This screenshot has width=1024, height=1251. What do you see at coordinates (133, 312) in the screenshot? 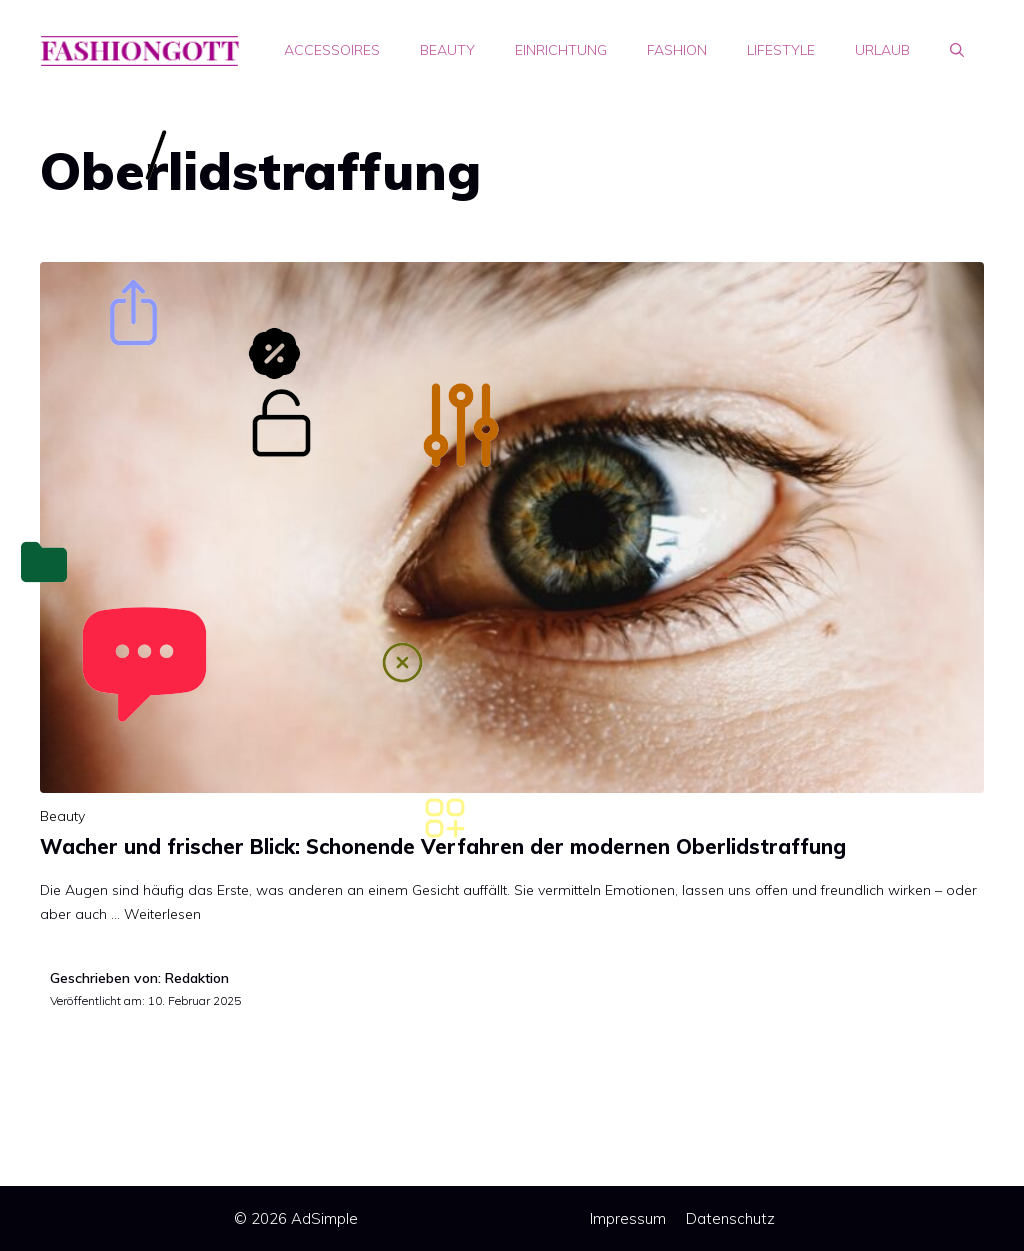
I see `share content to another app or service` at bounding box center [133, 312].